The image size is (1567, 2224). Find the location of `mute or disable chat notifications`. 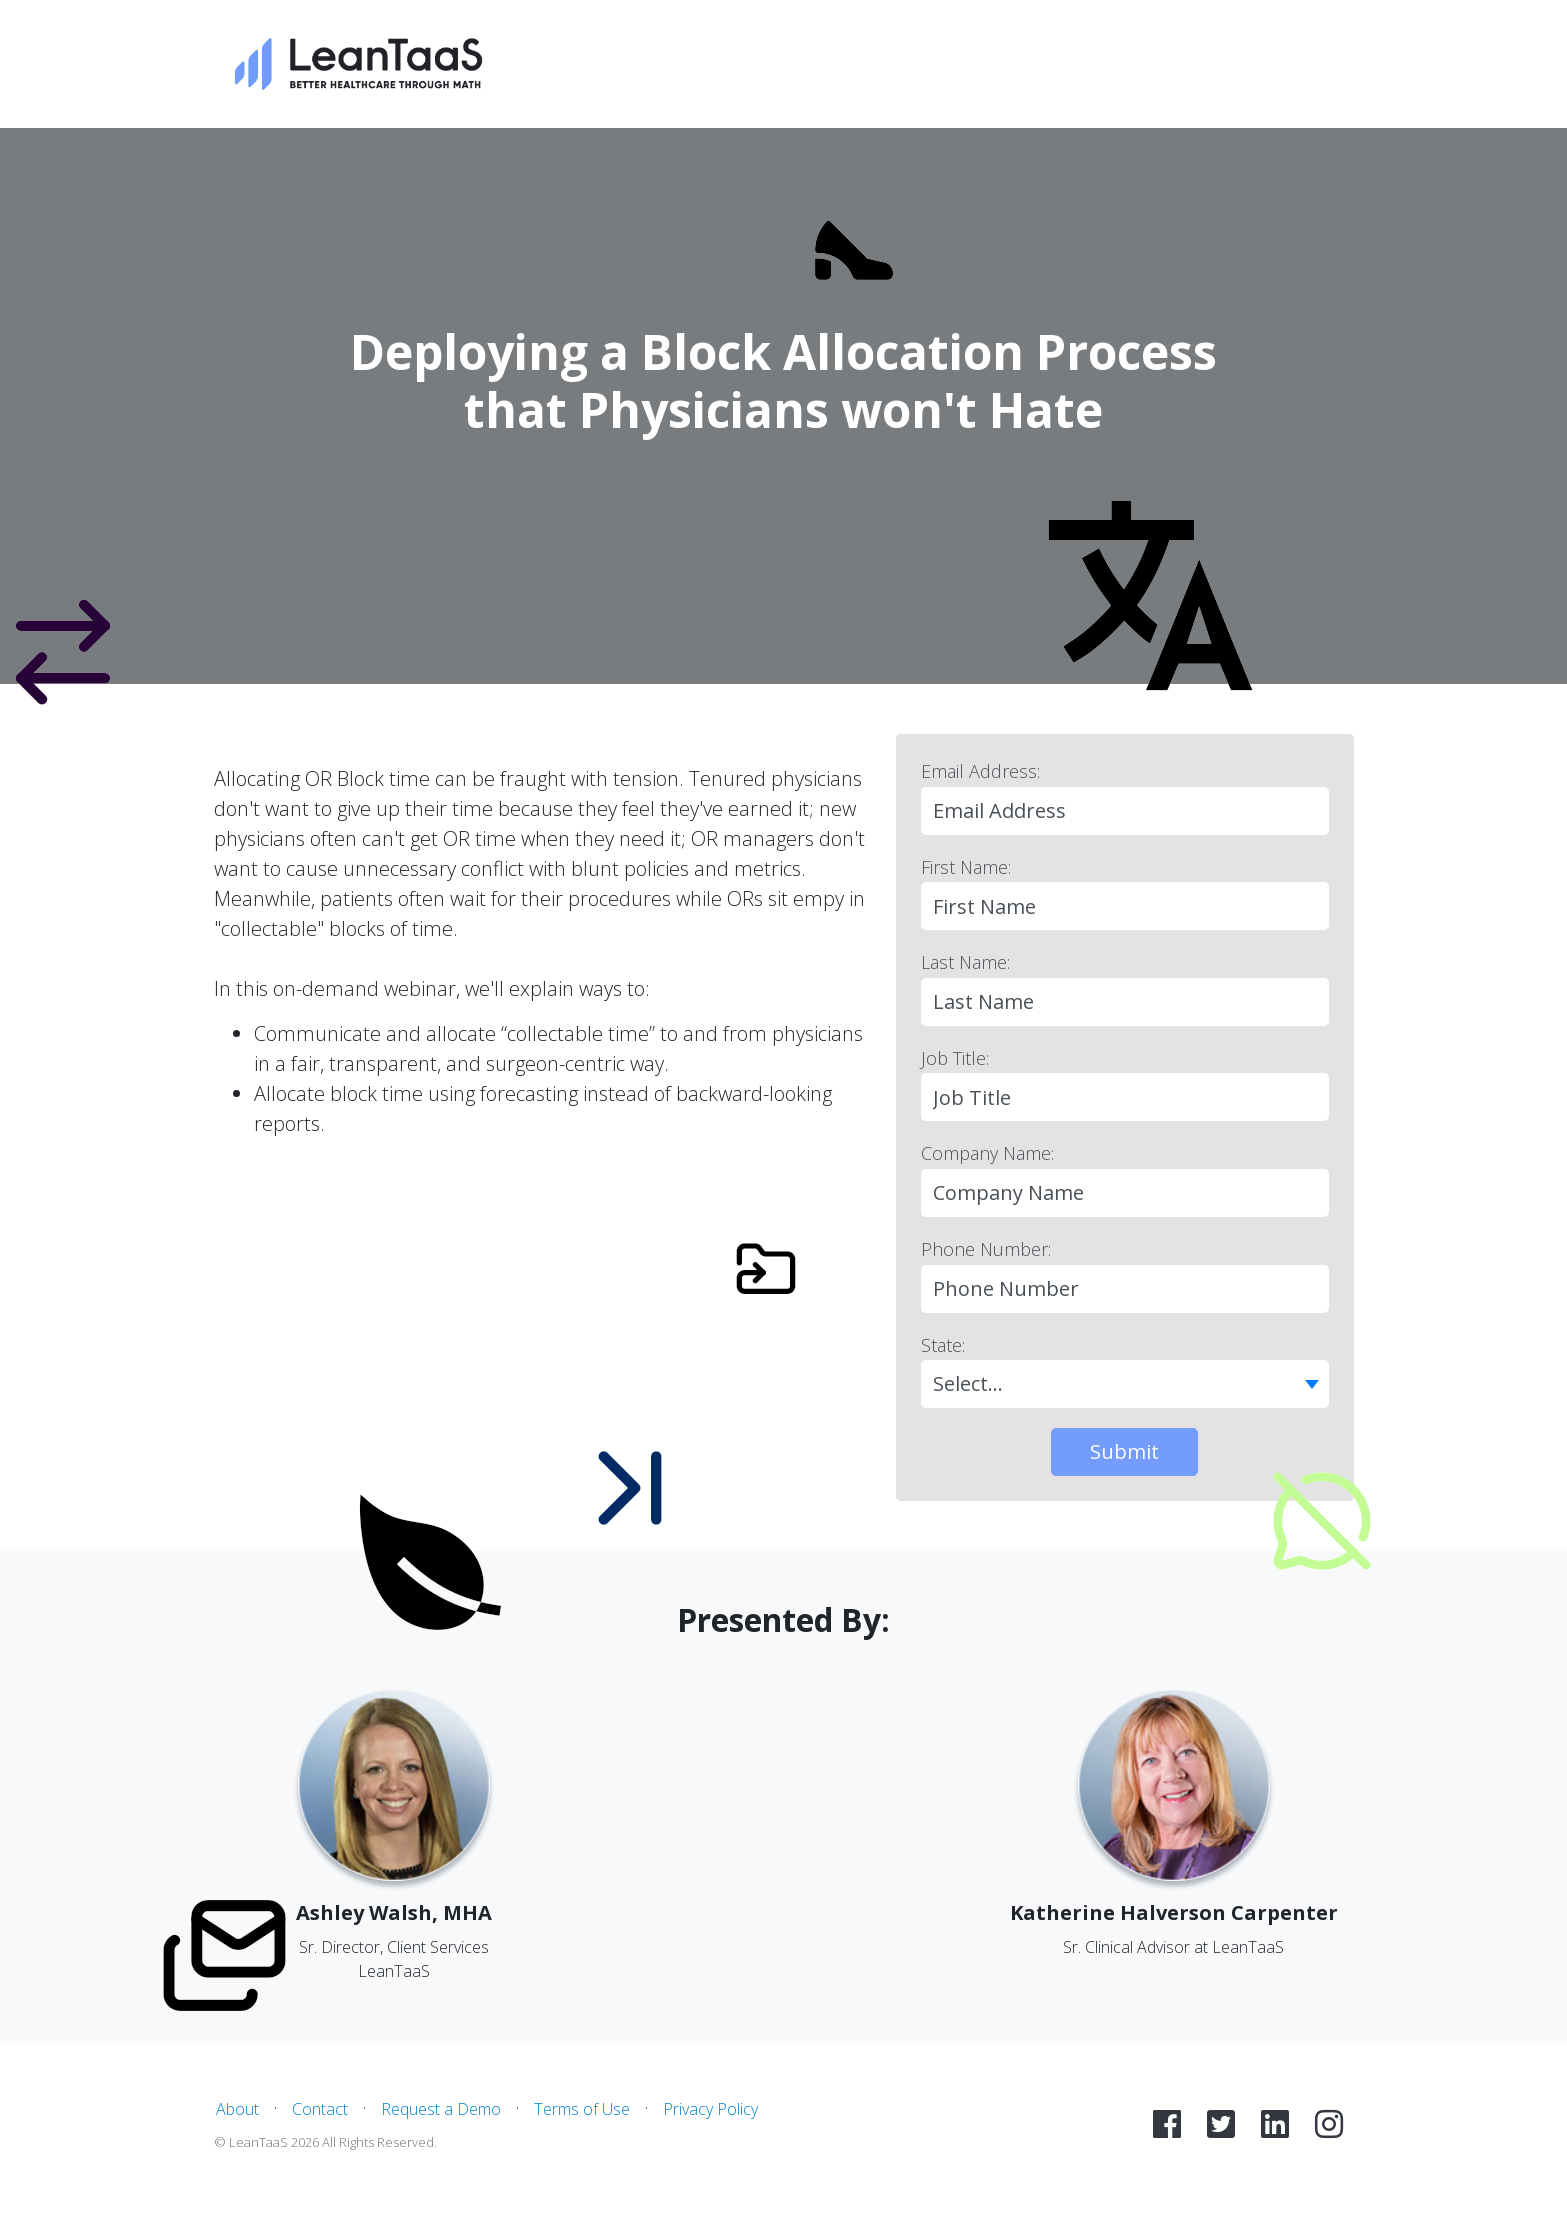

mute or disable chat notifications is located at coordinates (1322, 1521).